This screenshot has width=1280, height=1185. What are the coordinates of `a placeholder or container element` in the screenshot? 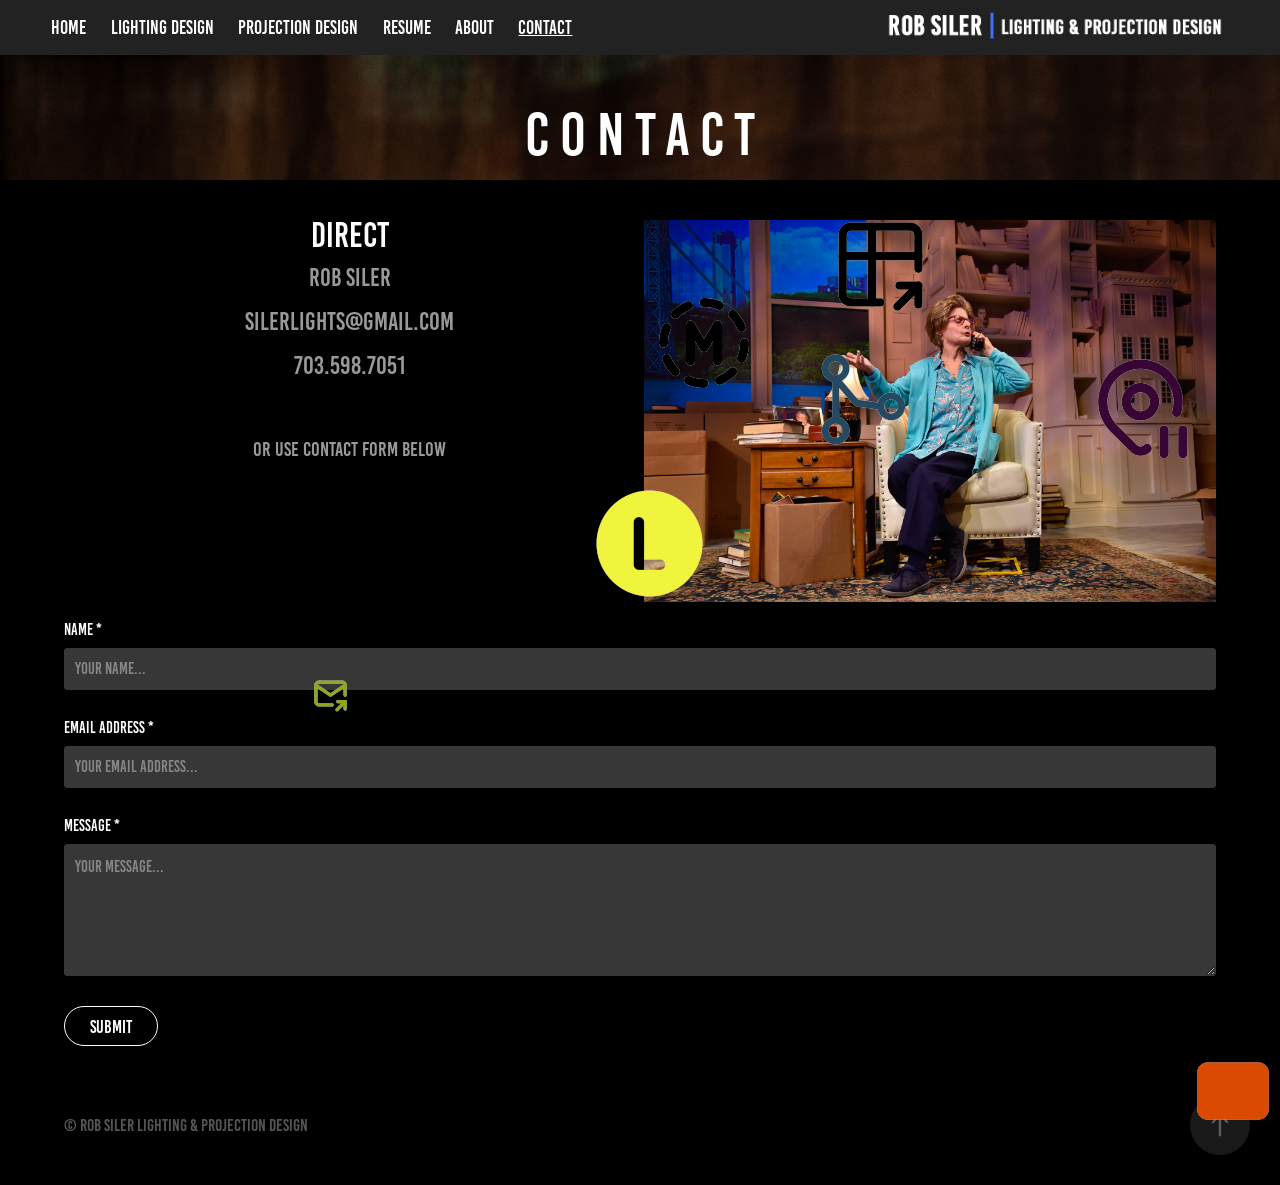 It's located at (1233, 1091).